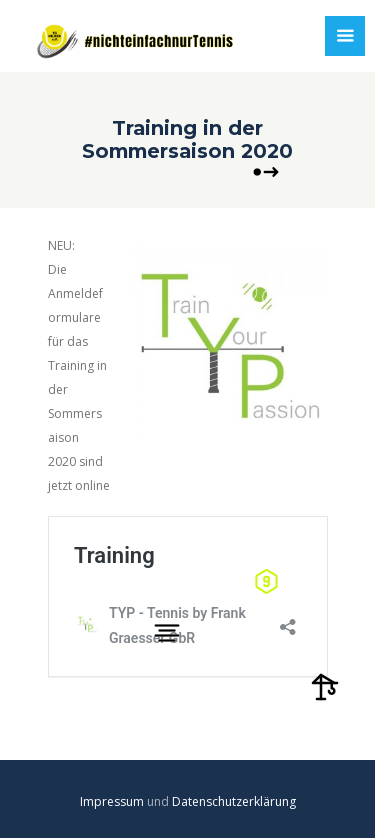 The image size is (375, 838). Describe the element at coordinates (325, 687) in the screenshot. I see `indicates construction or building in progress` at that location.